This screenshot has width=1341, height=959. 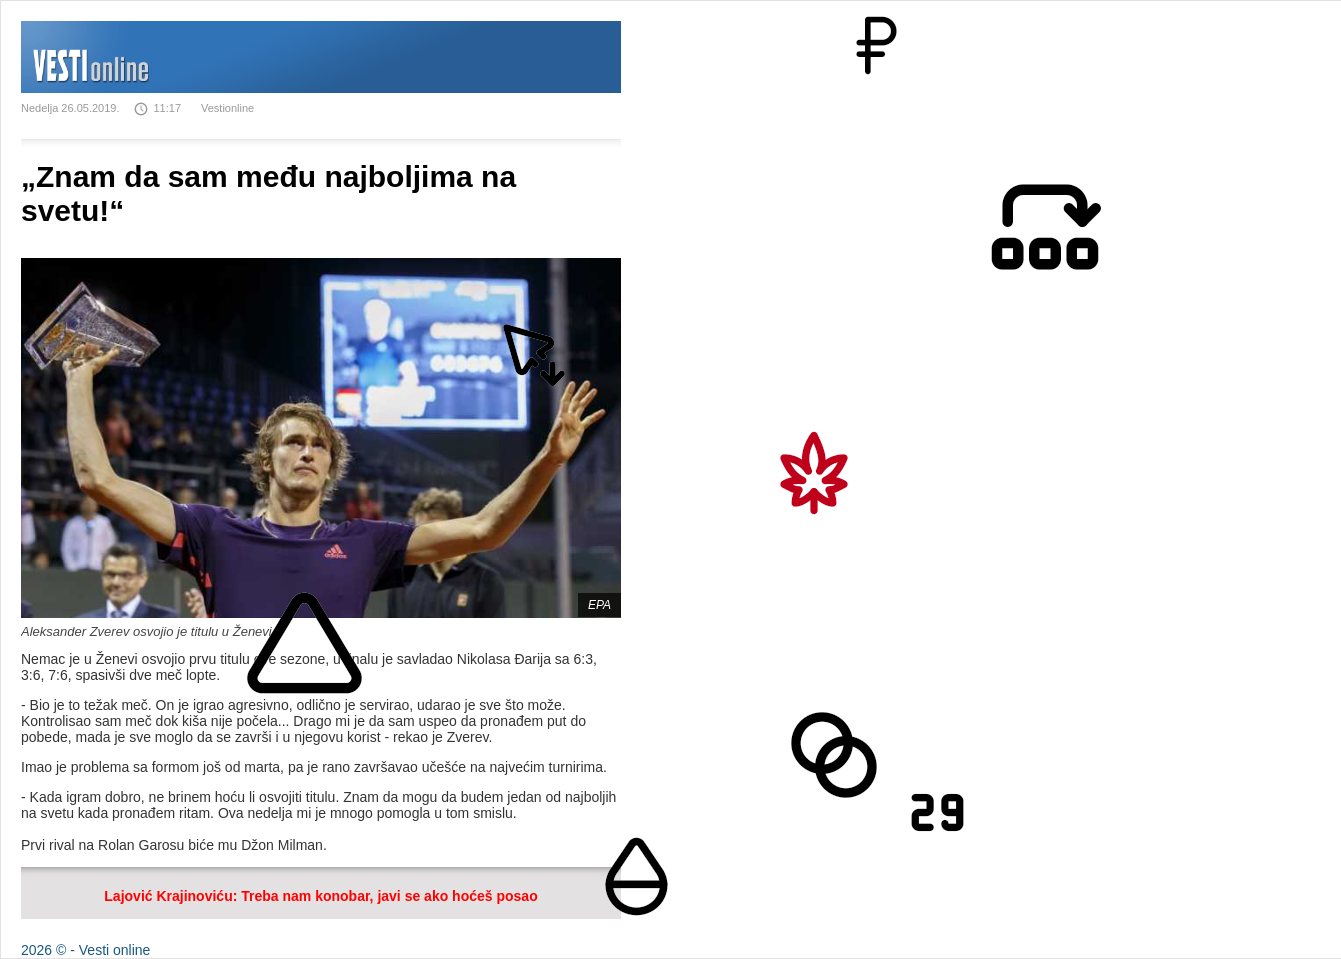 What do you see at coordinates (834, 755) in the screenshot?
I see `view venn diagram or comparison chart` at bounding box center [834, 755].